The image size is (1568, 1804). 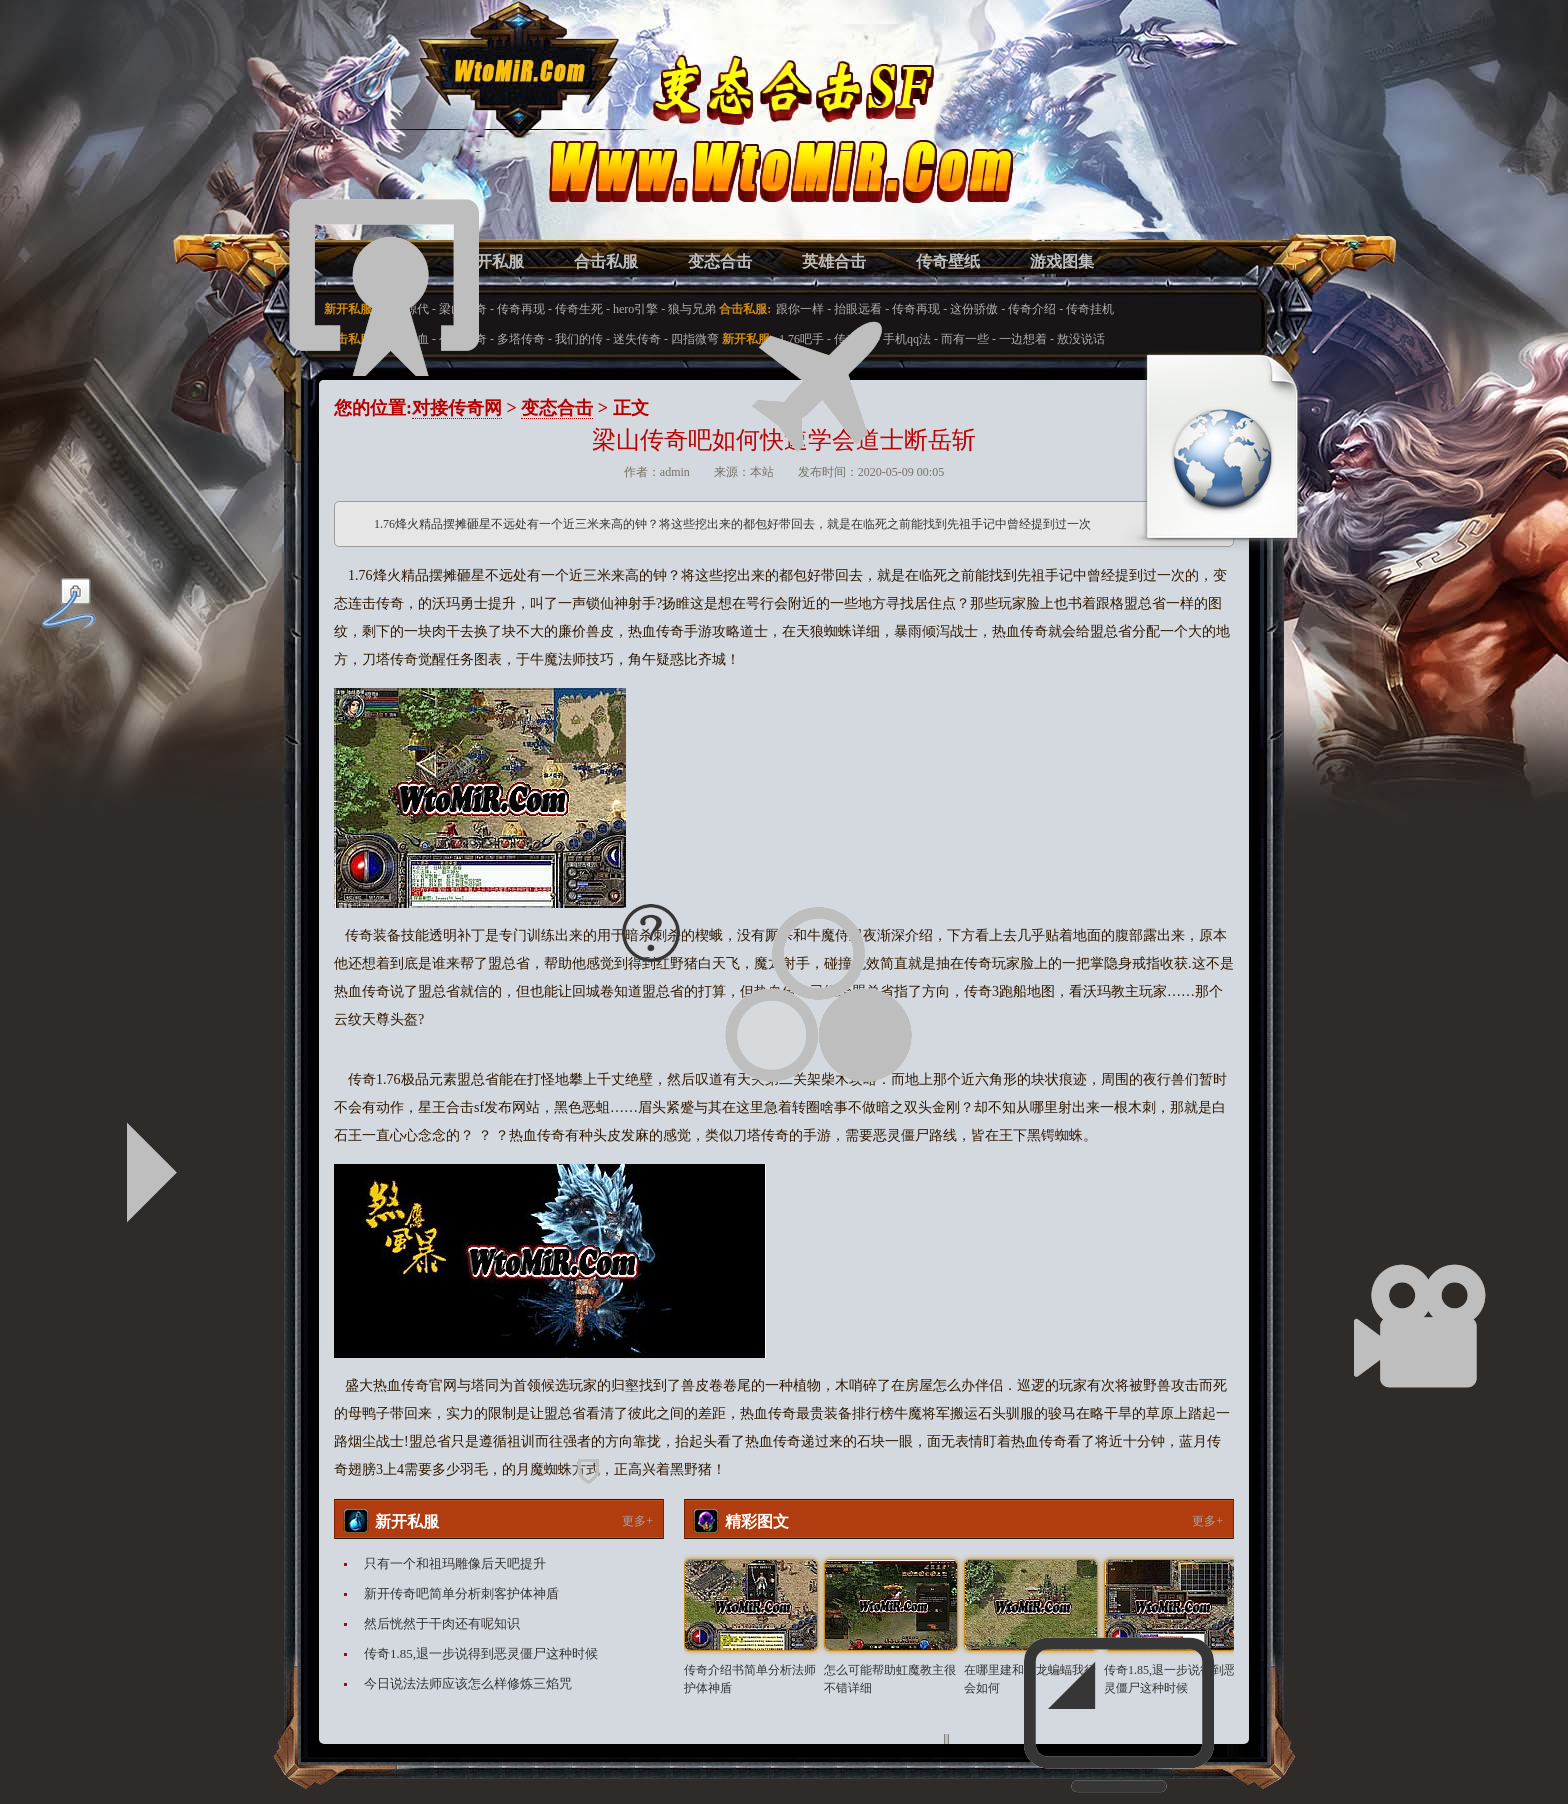 What do you see at coordinates (147, 1172) in the screenshot?
I see `navigate to the next item or screen` at bounding box center [147, 1172].